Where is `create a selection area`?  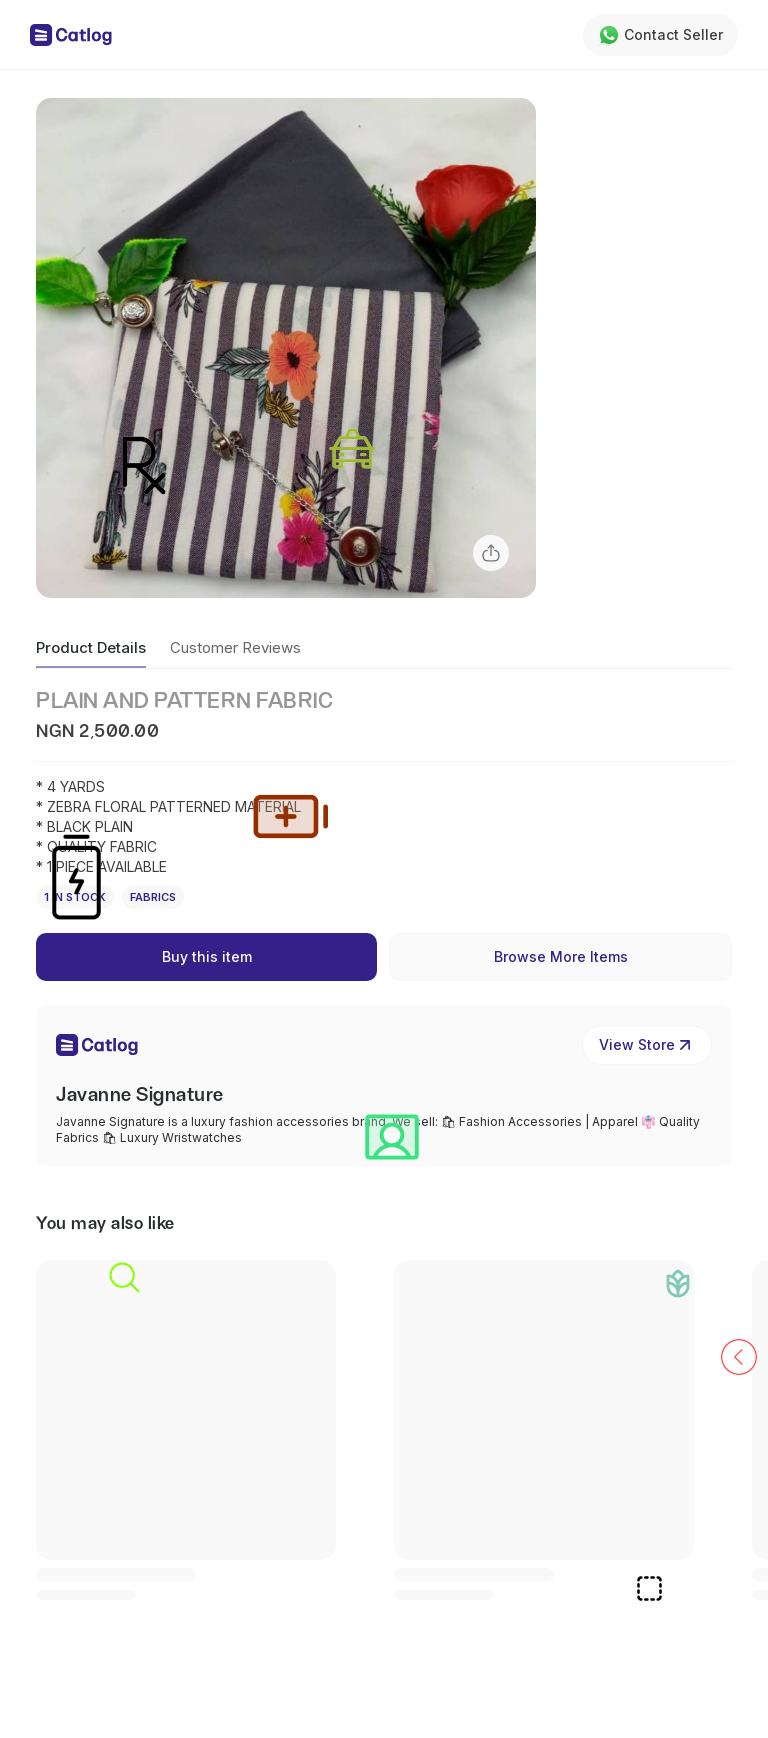 create a selection area is located at coordinates (649, 1588).